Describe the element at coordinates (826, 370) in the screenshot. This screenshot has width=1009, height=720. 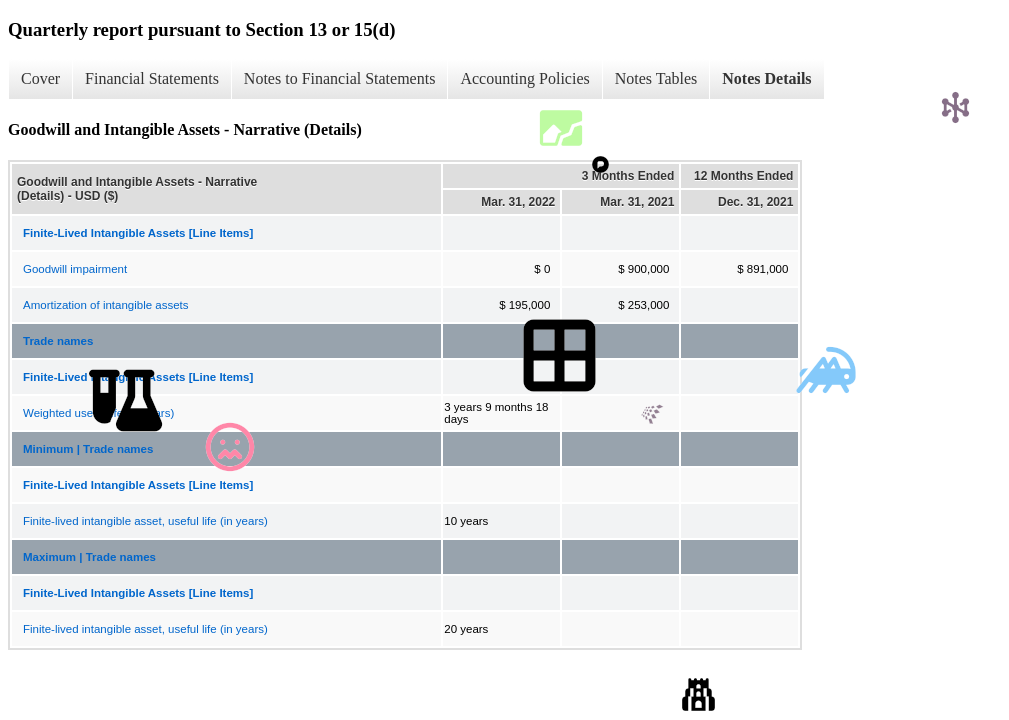
I see `indicates pest or insect-related content` at that location.